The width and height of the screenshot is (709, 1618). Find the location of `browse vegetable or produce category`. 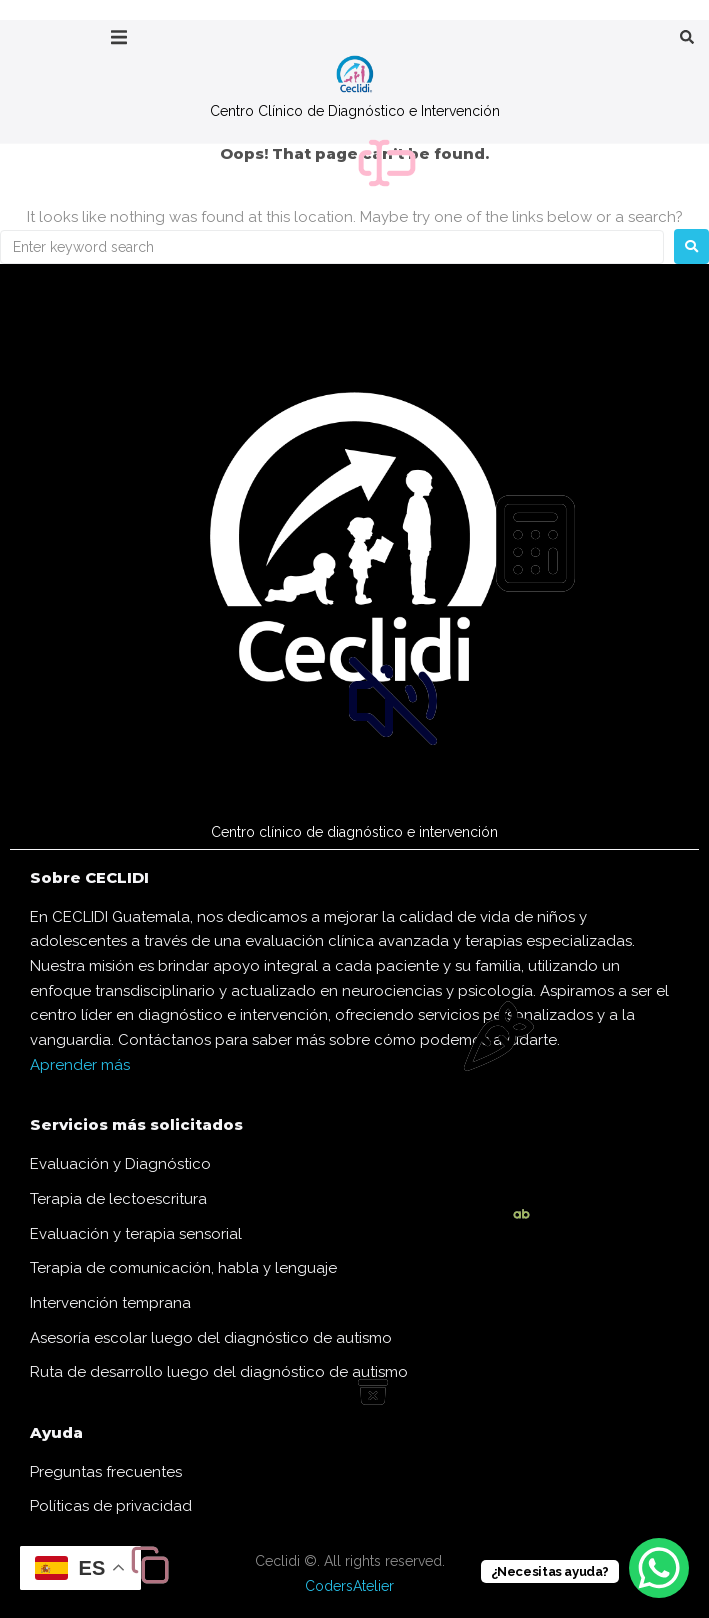

browse vegetable or produce category is located at coordinates (498, 1036).